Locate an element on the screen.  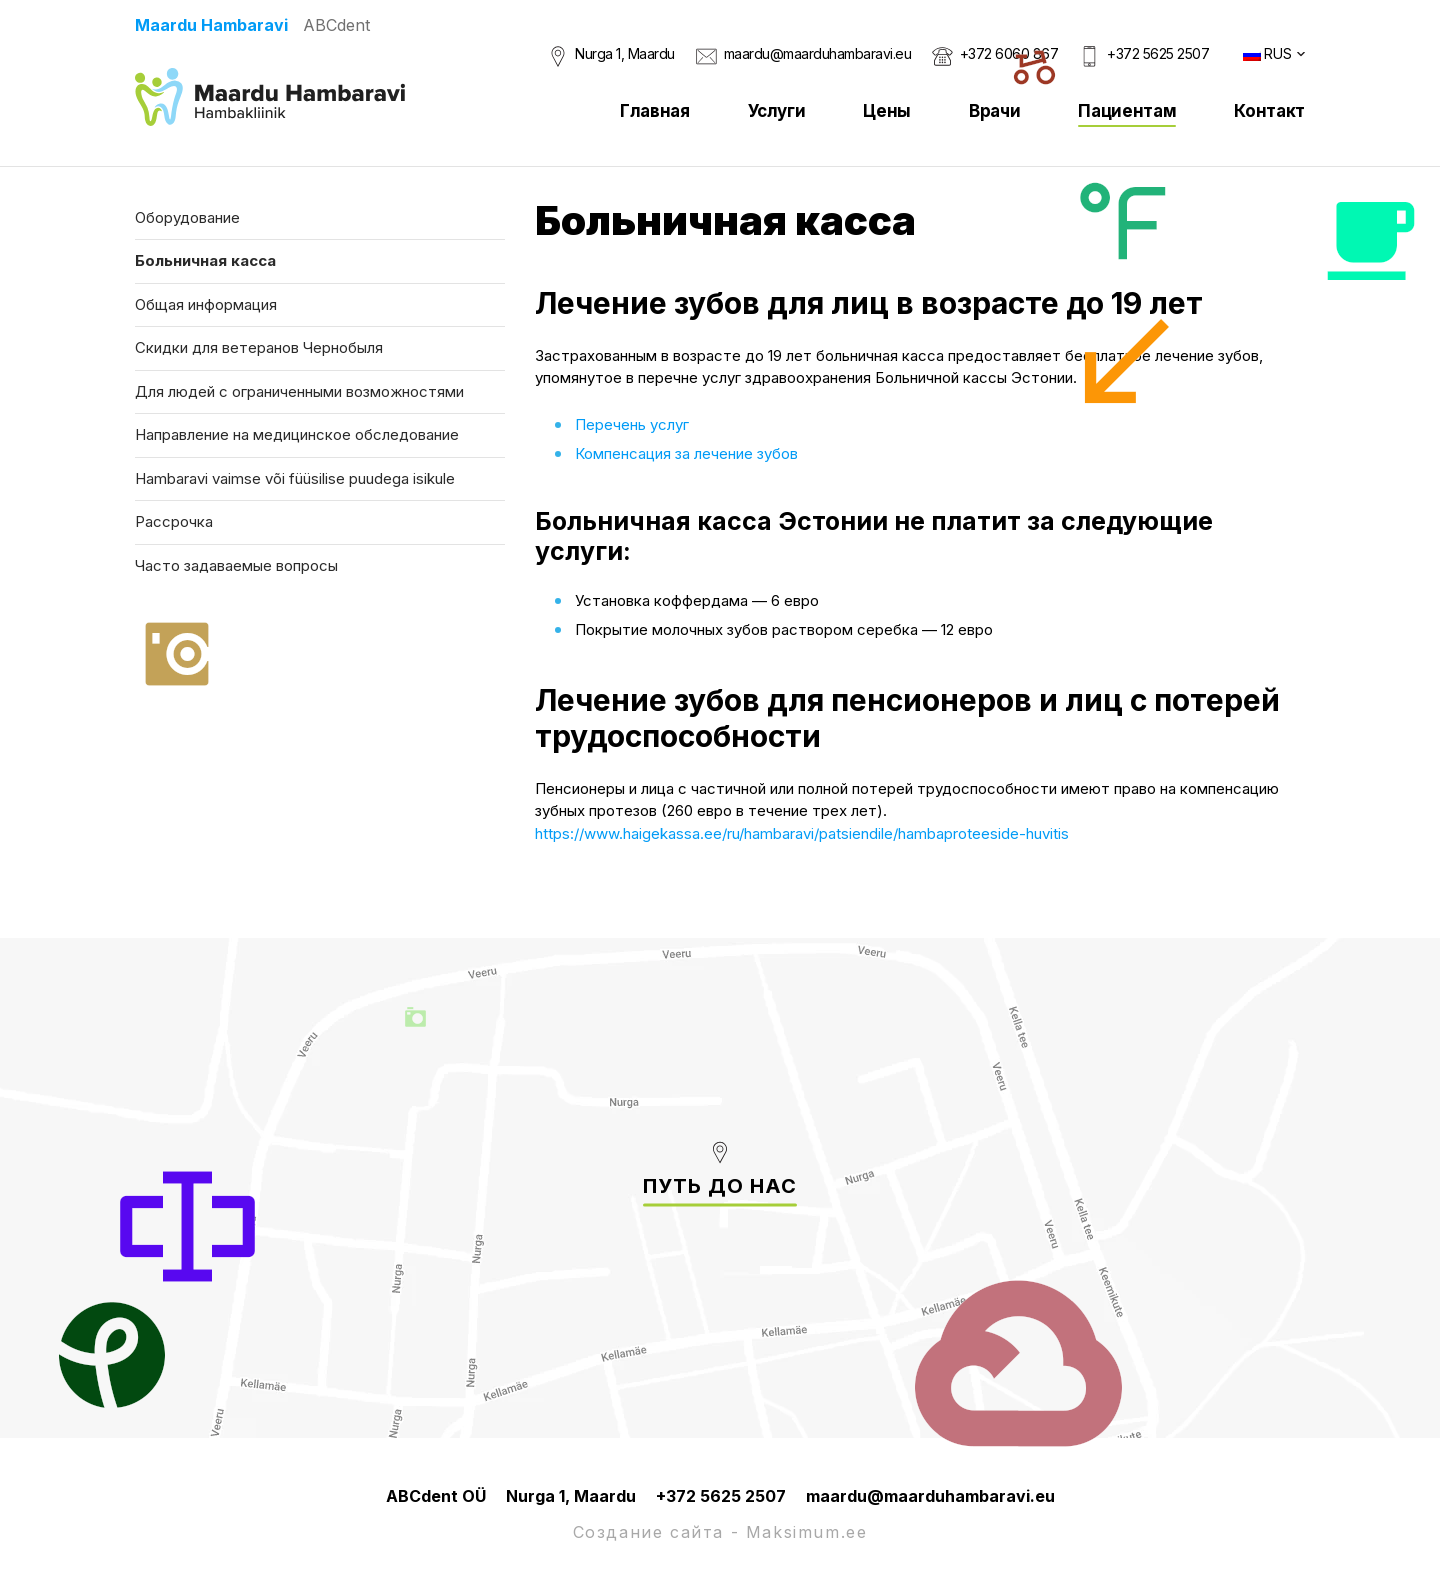
access photo gallery or camera roll is located at coordinates (177, 654).